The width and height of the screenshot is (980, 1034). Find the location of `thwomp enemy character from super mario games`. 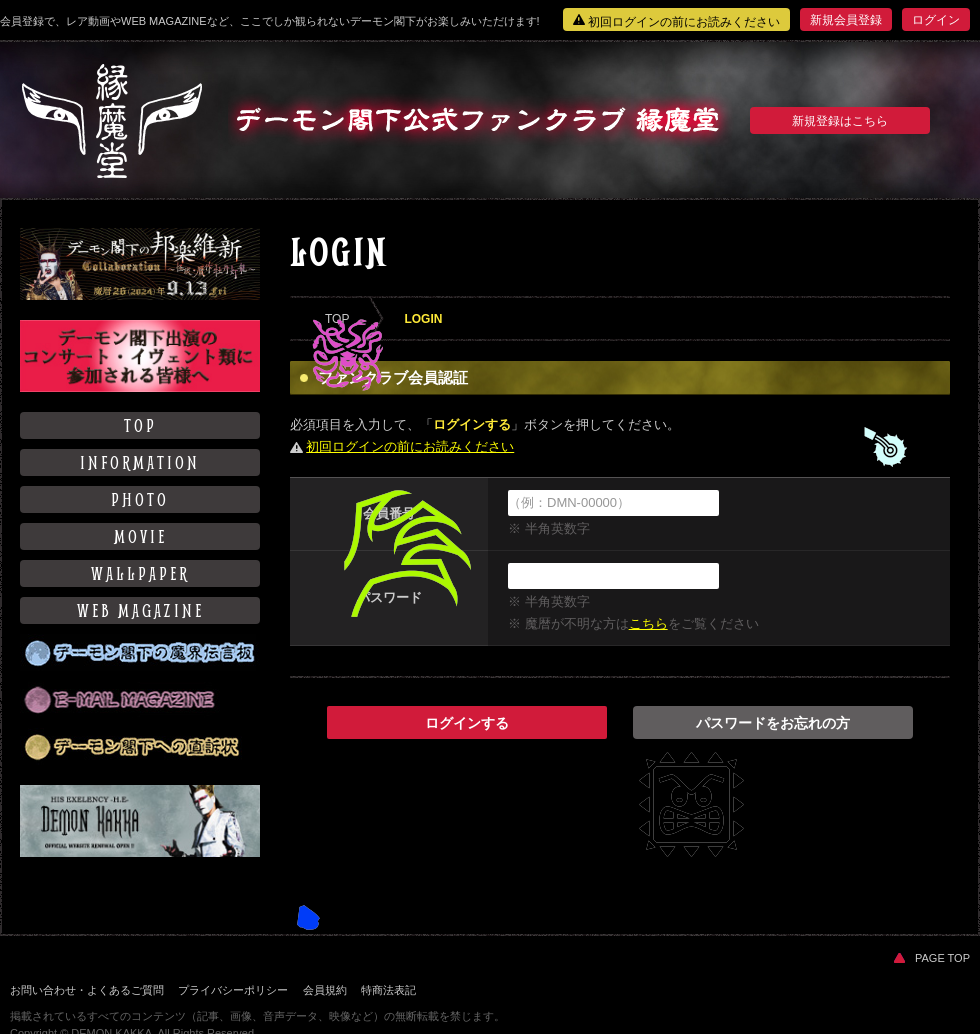

thwomp enemy character from super mario games is located at coordinates (691, 804).